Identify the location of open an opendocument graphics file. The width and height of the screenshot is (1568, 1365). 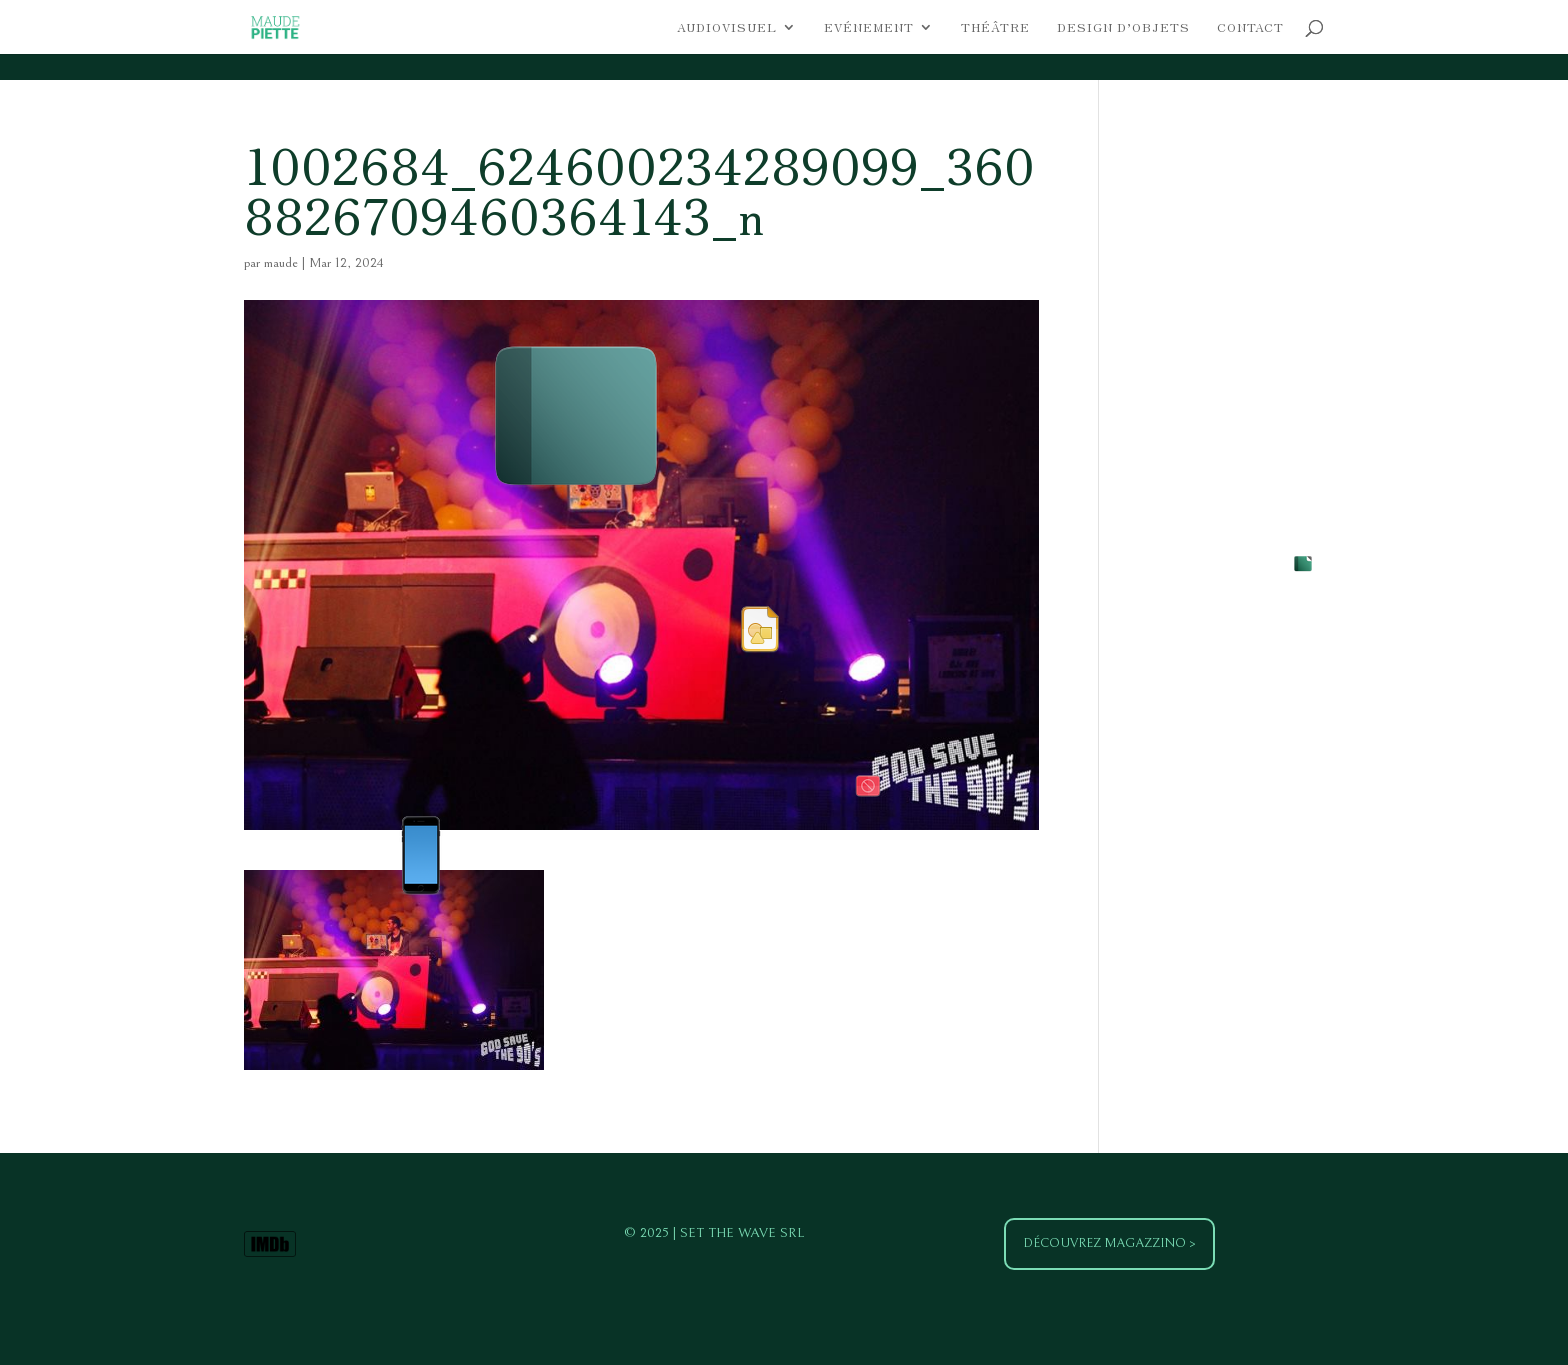
(760, 629).